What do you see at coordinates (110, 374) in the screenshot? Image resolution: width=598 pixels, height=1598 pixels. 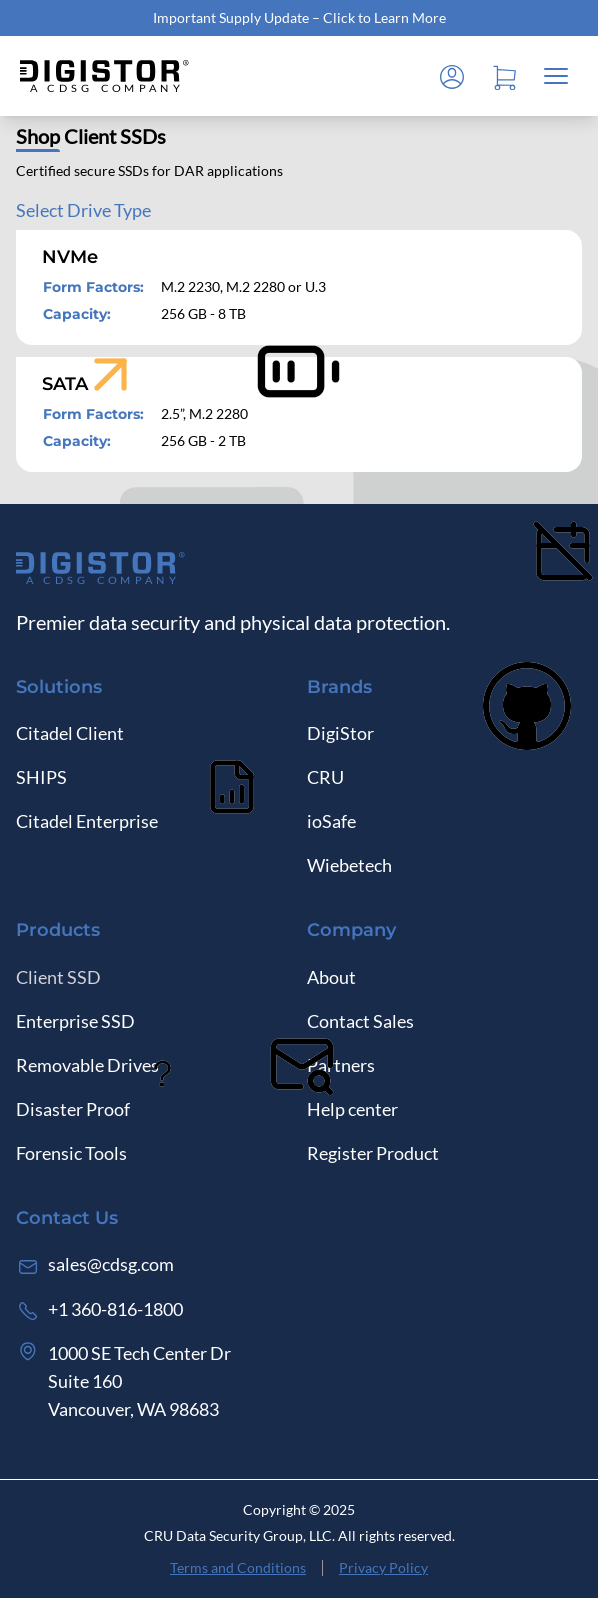 I see `open link in new tab or window` at bounding box center [110, 374].